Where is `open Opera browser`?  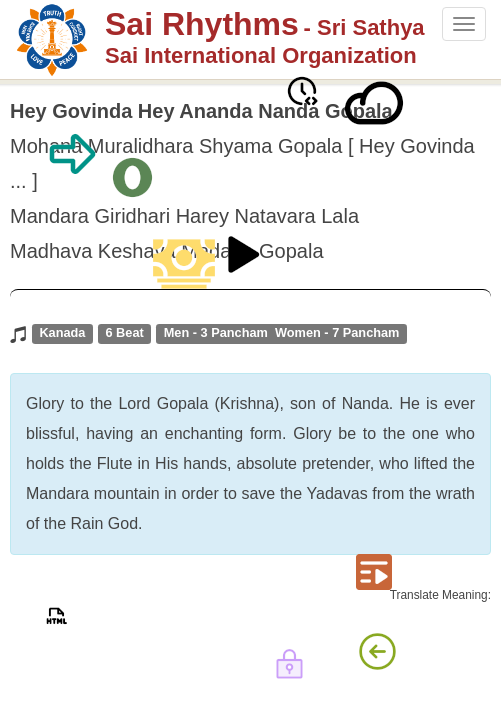
open Opera browser is located at coordinates (132, 177).